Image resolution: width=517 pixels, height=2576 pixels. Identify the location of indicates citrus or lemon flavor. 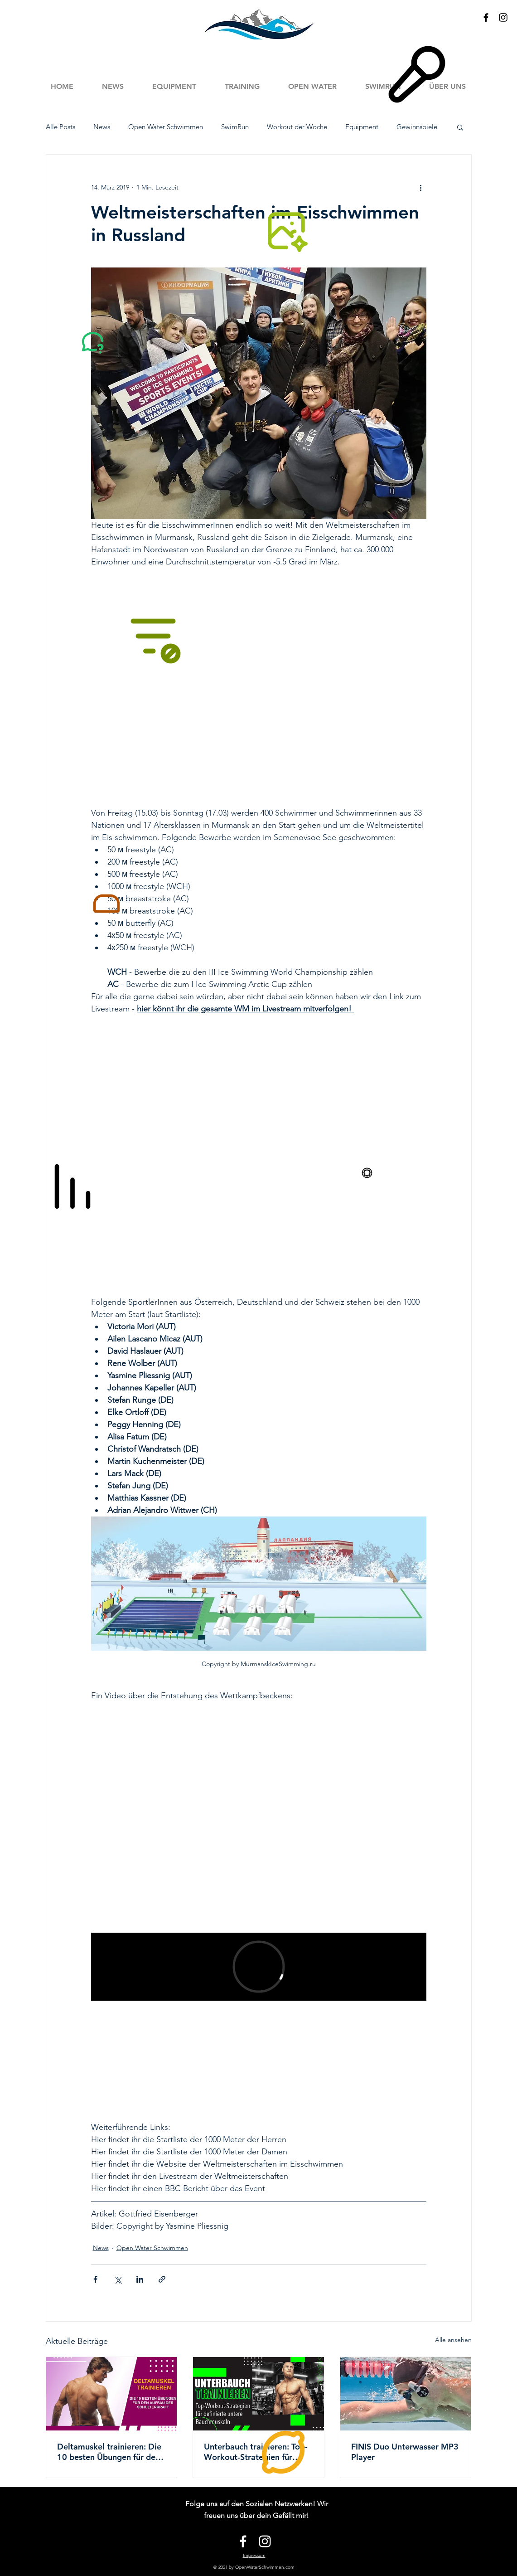
(283, 2452).